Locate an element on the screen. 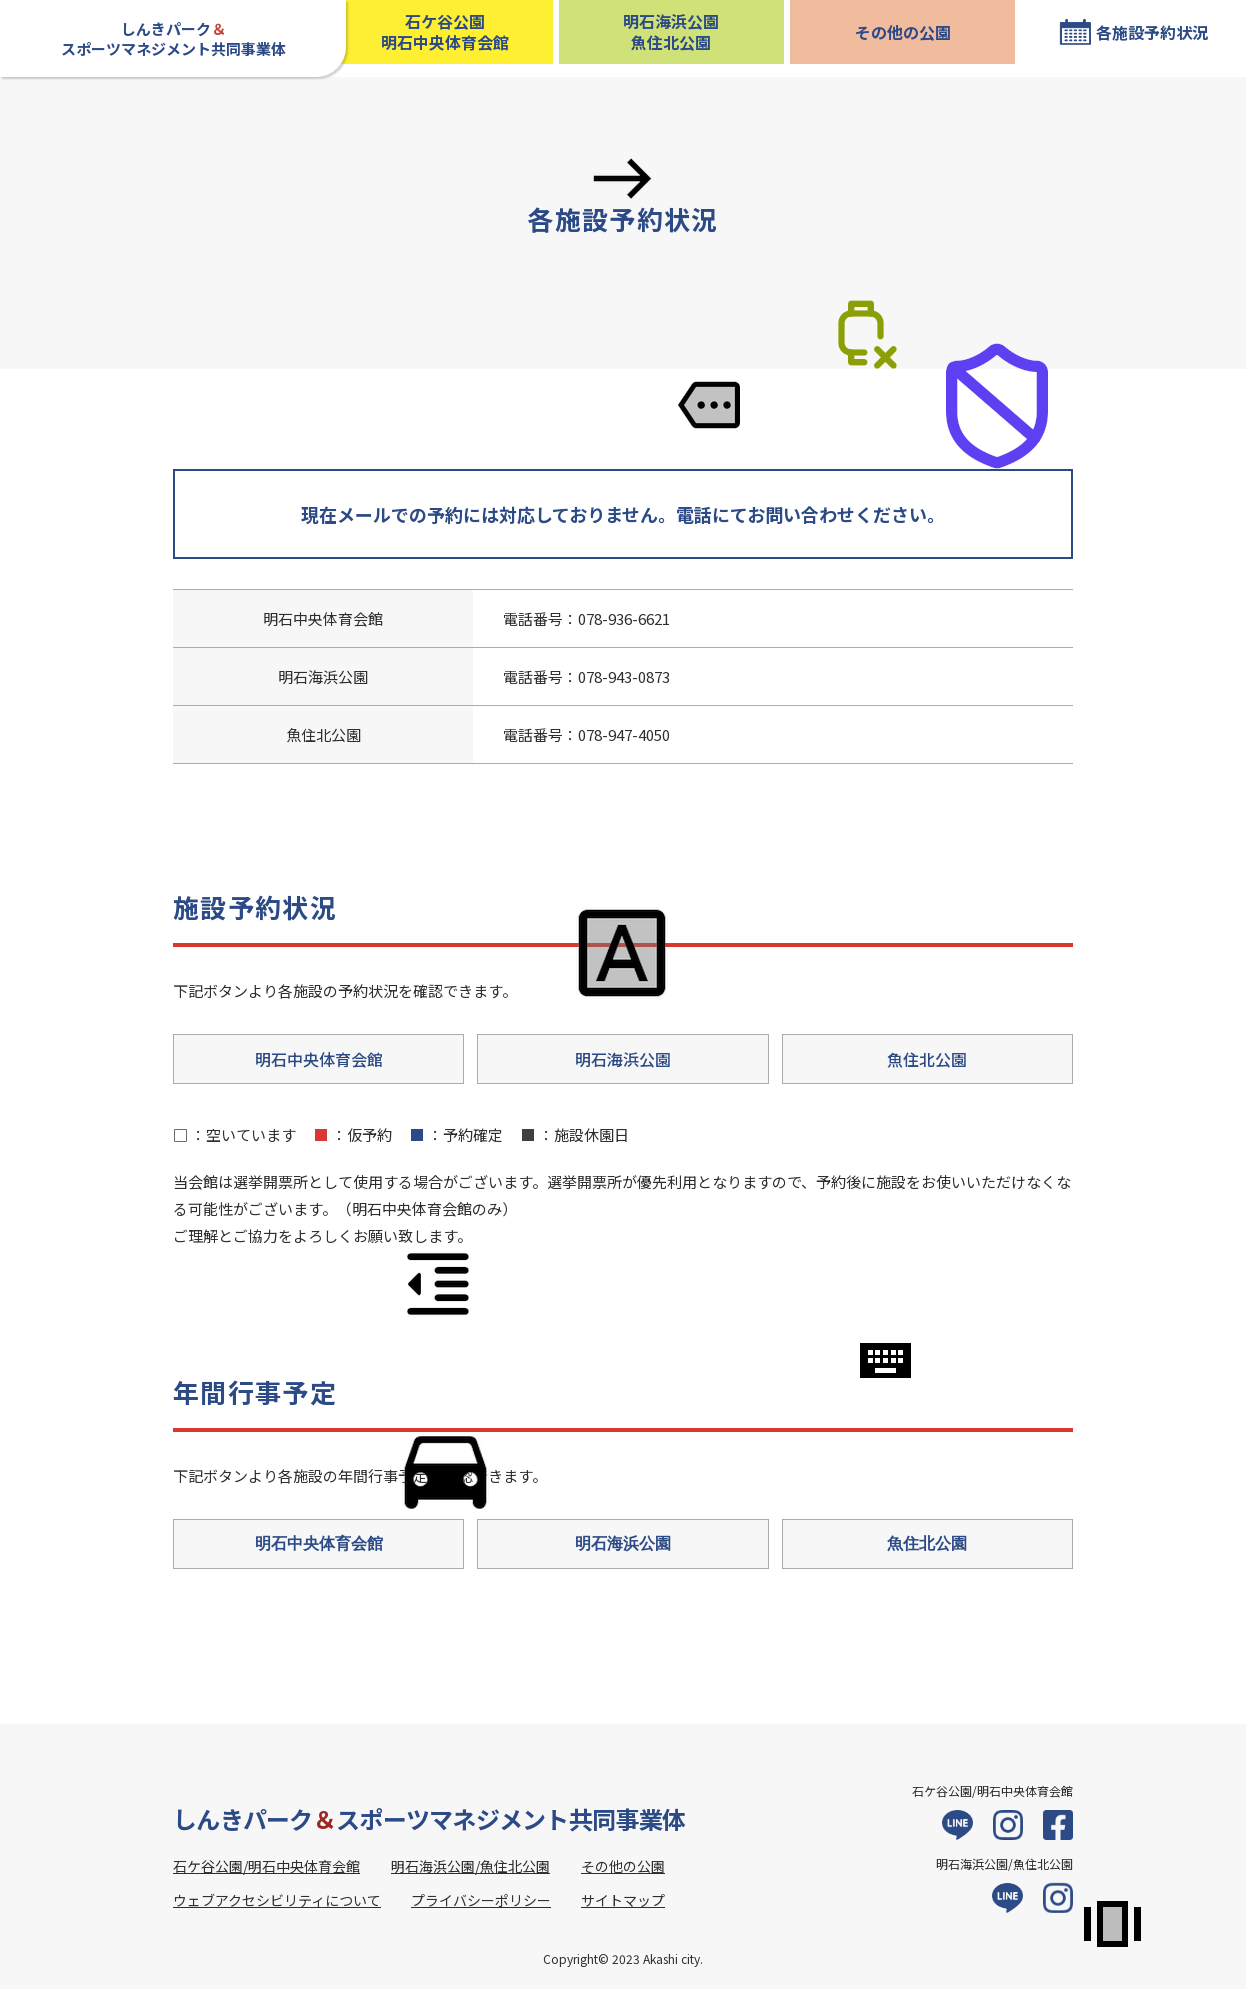 The image size is (1246, 1989). download or install a new font is located at coordinates (622, 953).